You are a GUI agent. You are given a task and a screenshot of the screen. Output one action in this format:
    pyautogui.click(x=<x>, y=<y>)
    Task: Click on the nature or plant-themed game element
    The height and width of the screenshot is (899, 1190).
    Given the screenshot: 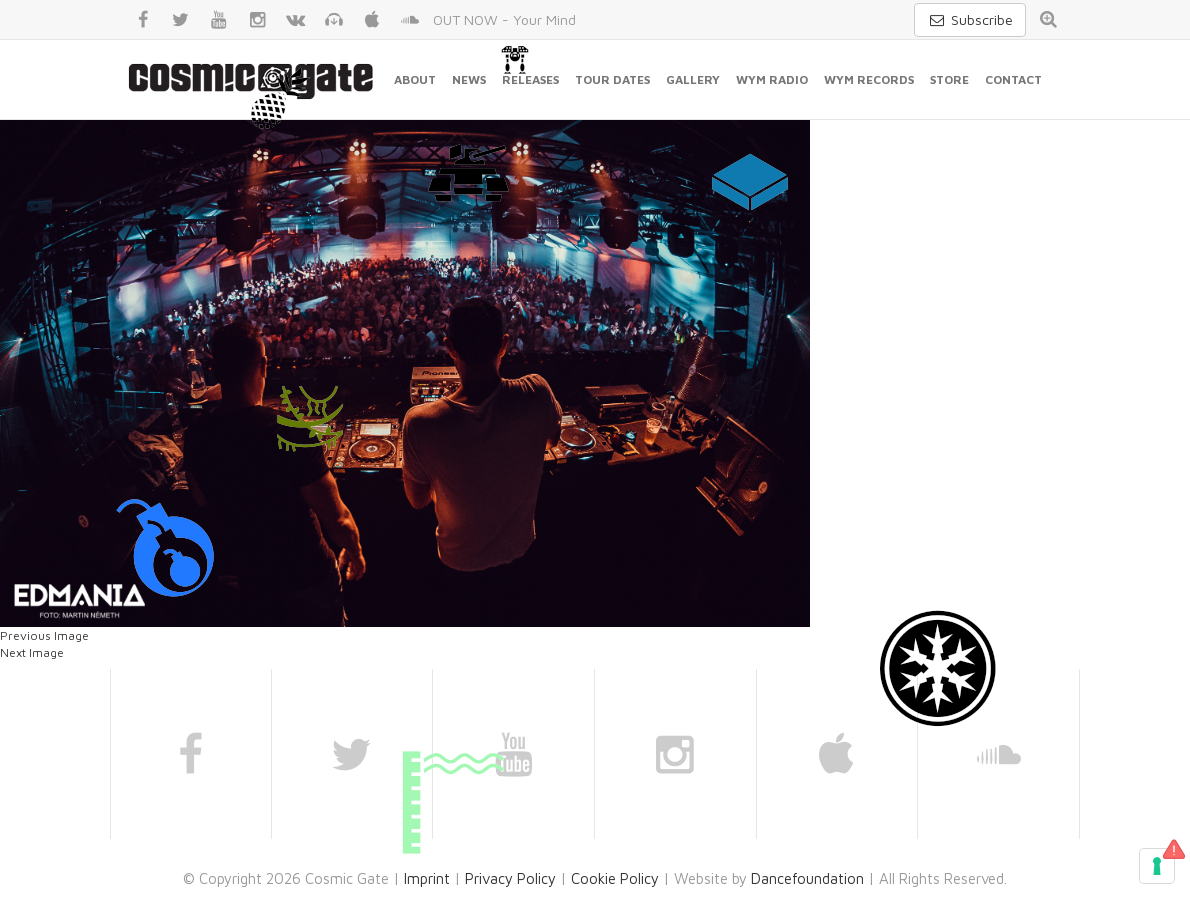 What is the action you would take?
    pyautogui.click(x=310, y=419)
    